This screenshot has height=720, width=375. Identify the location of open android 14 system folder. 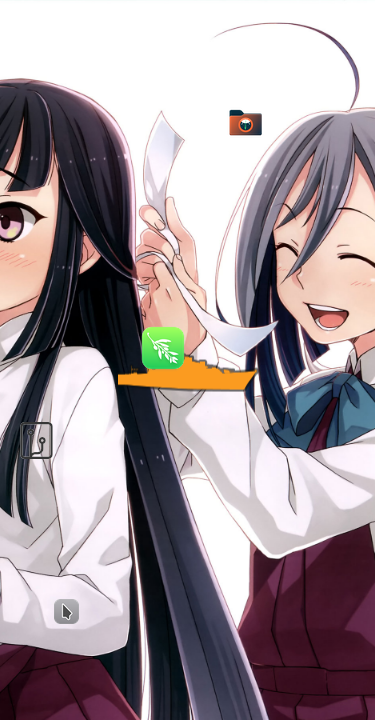
(245, 123).